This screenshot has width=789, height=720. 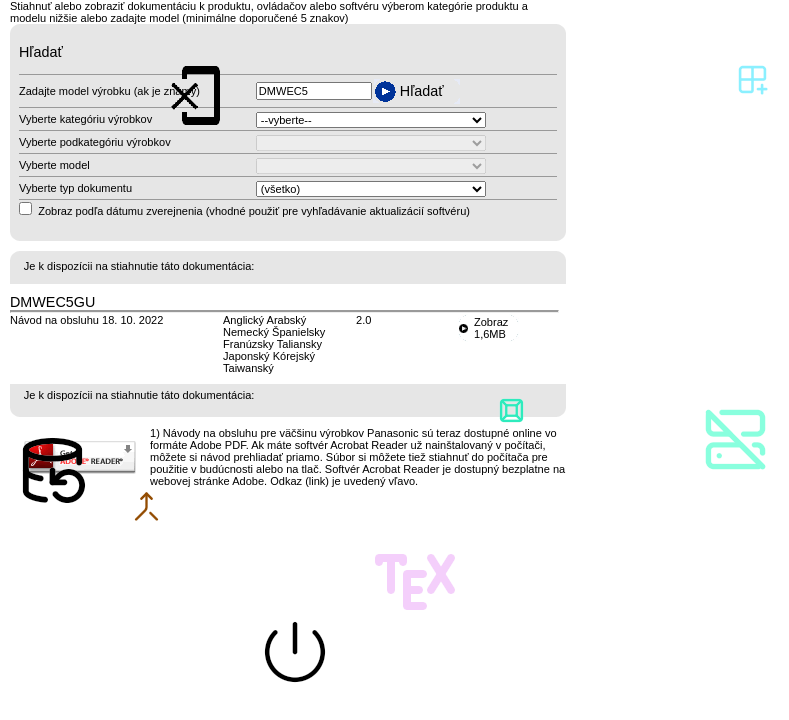 What do you see at coordinates (146, 506) in the screenshot?
I see `merge branches or items together` at bounding box center [146, 506].